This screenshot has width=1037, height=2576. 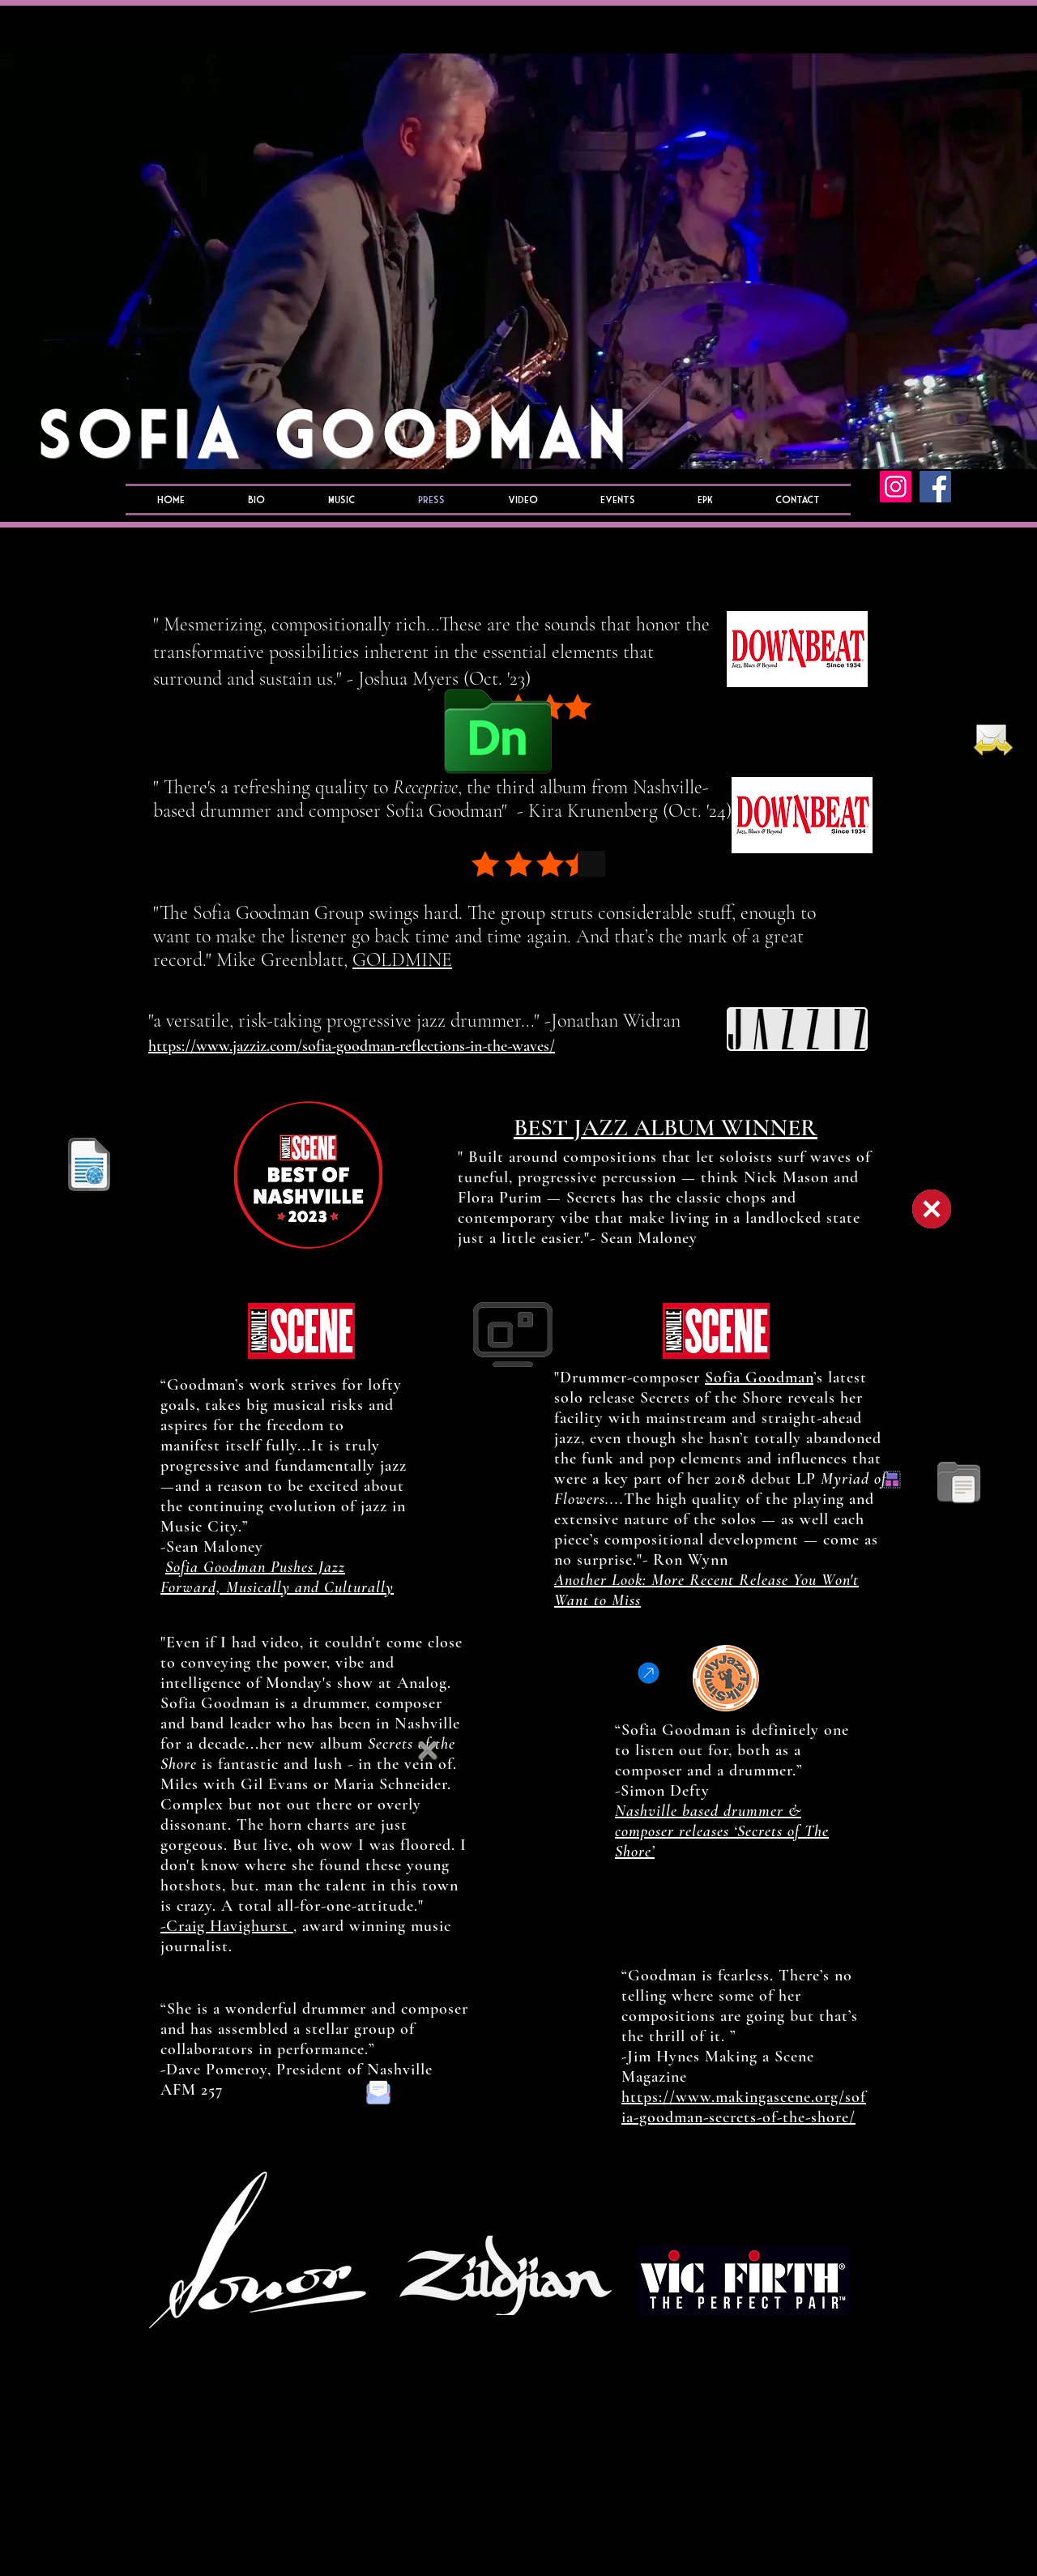 What do you see at coordinates (958, 1481) in the screenshot?
I see `open a file from your documents` at bounding box center [958, 1481].